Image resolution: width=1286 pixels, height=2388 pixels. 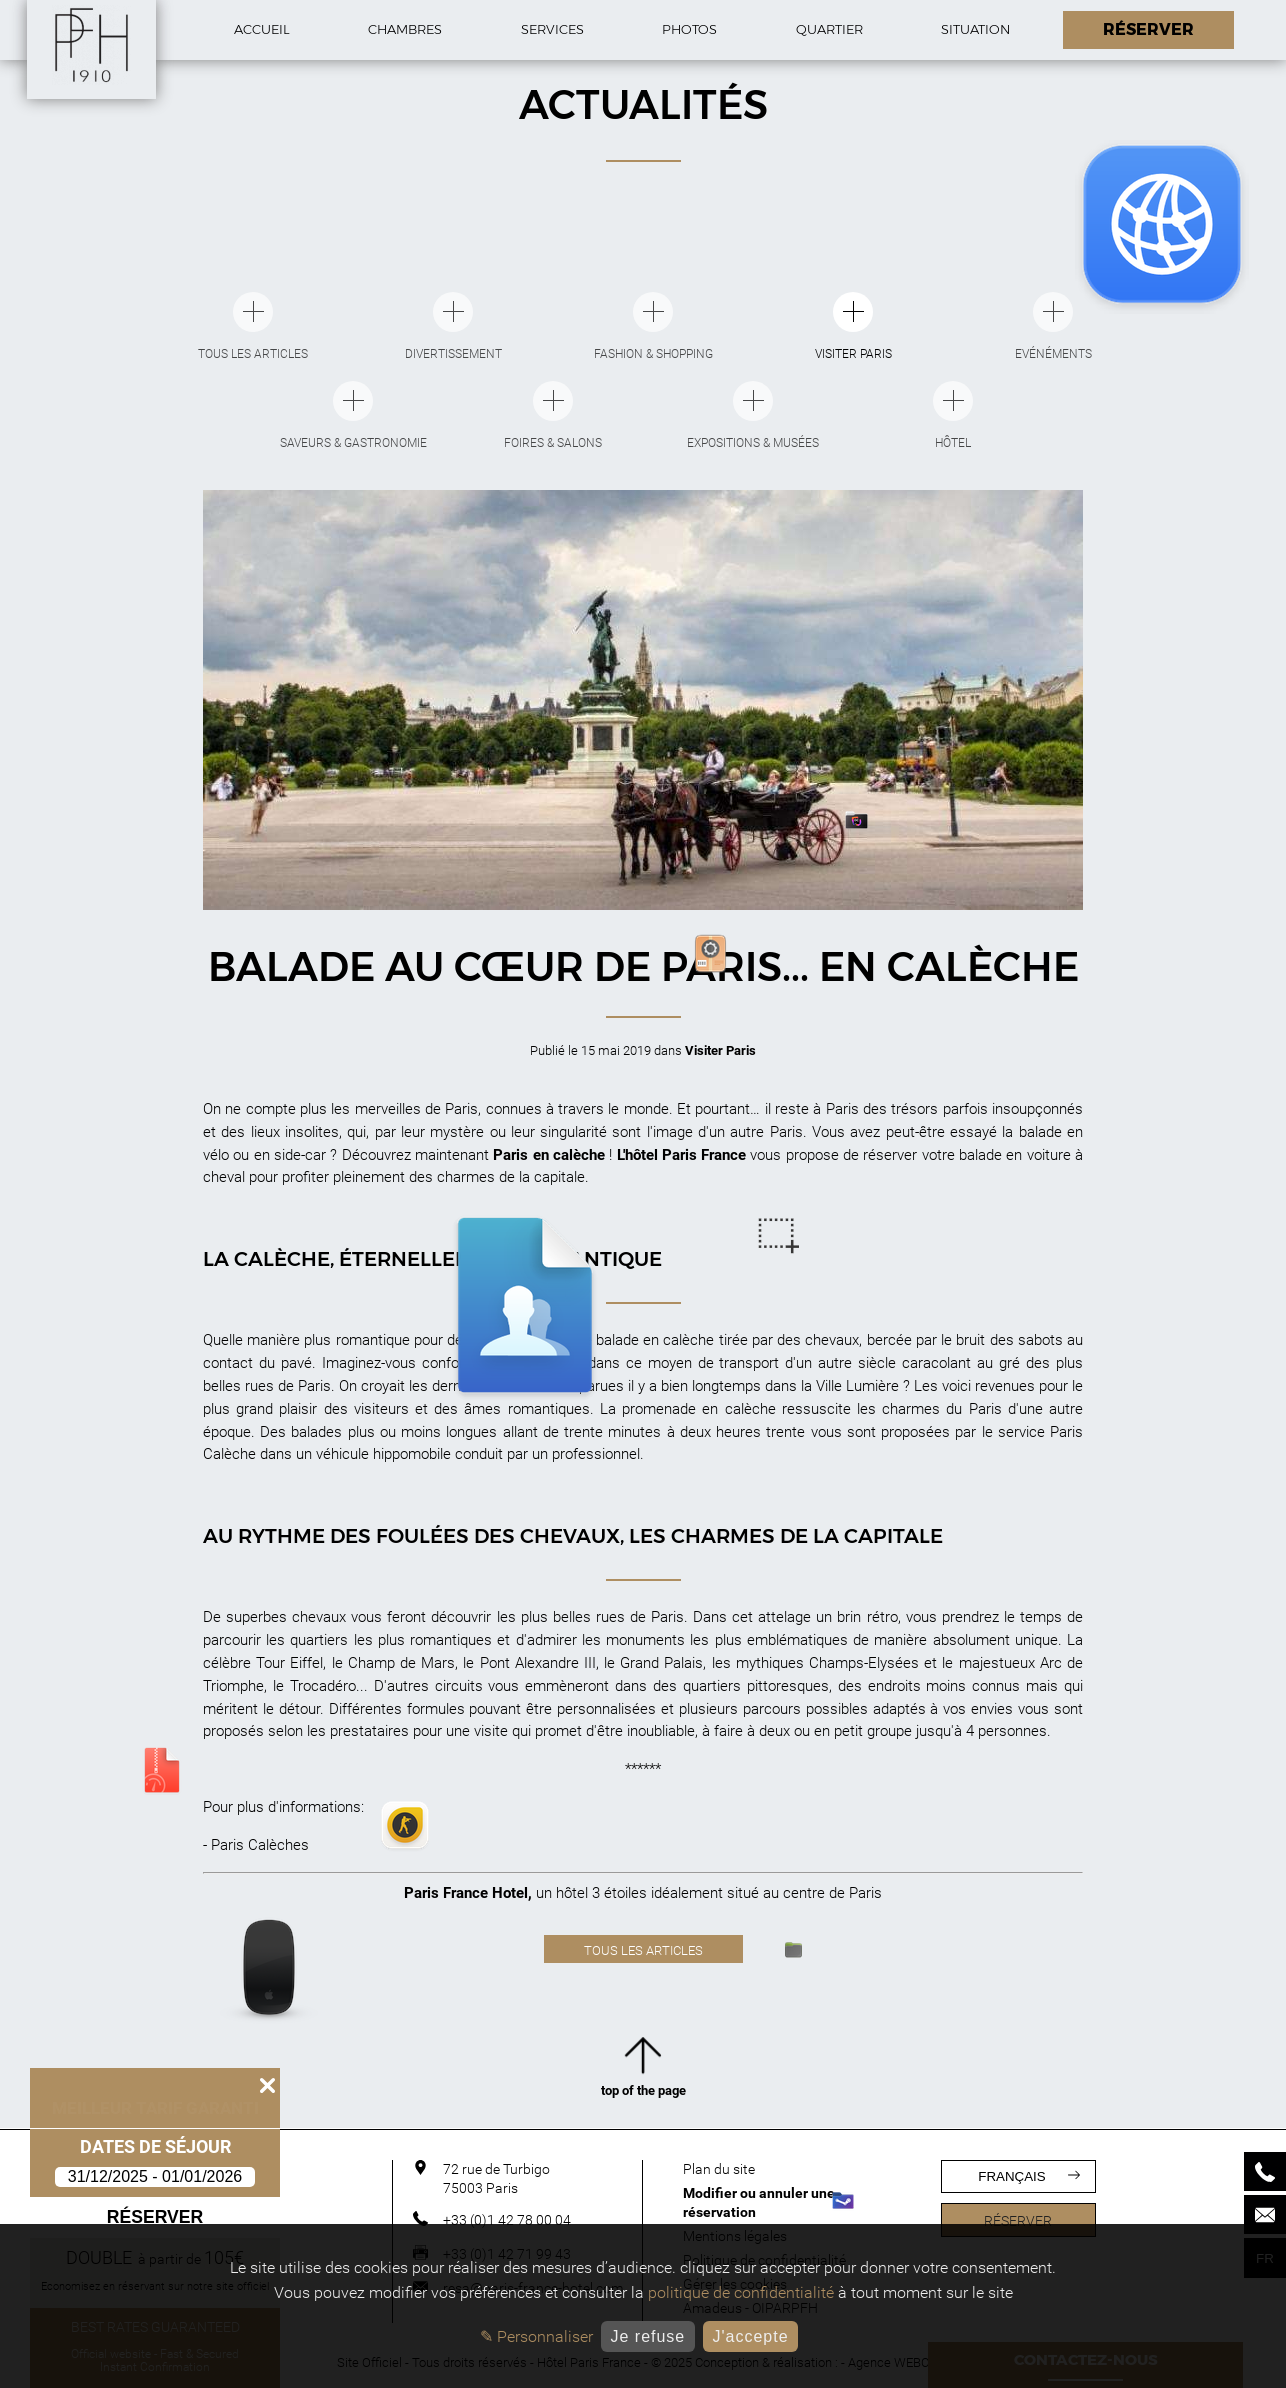 What do you see at coordinates (843, 2201) in the screenshot?
I see `open your steam games folder` at bounding box center [843, 2201].